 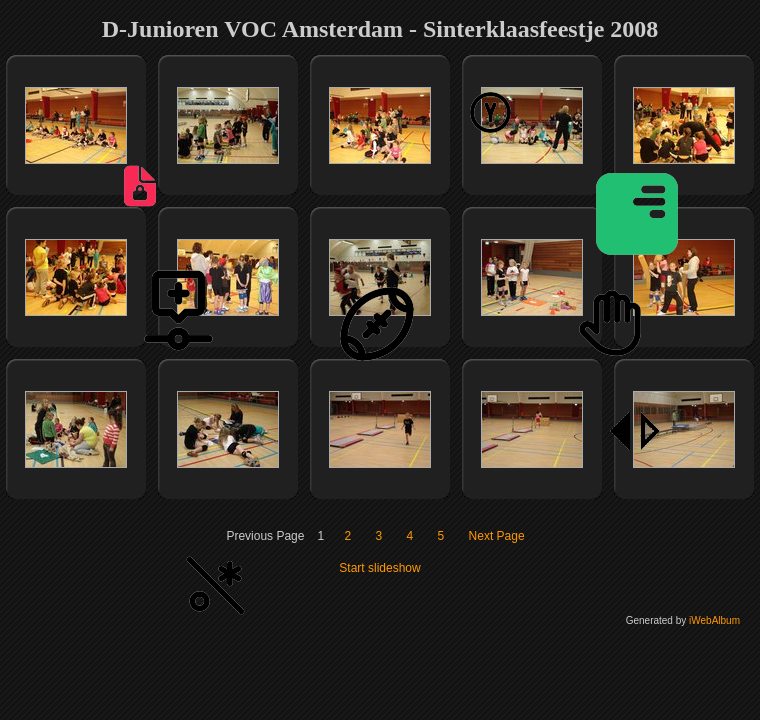 I want to click on view a protected or encrypted document, so click(x=140, y=186).